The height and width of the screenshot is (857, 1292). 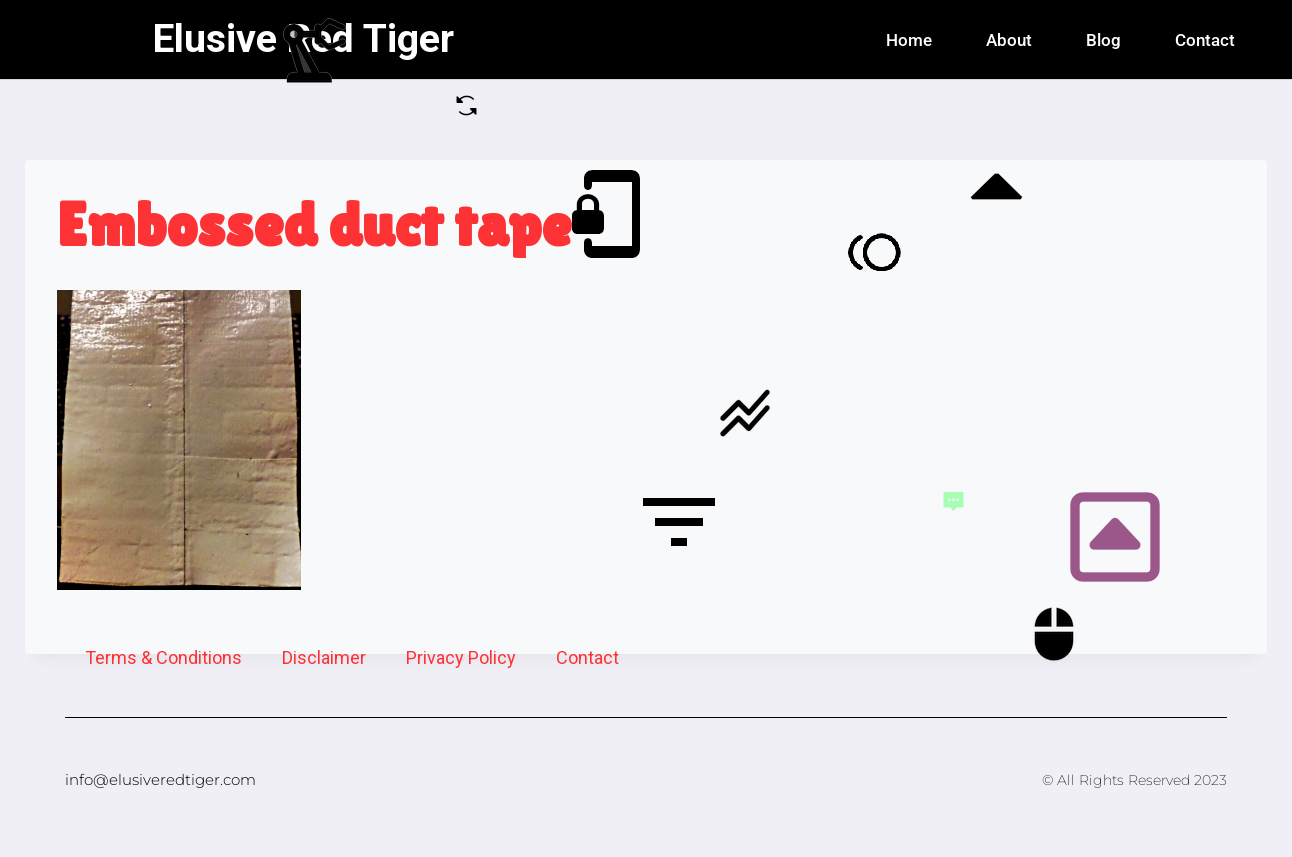 I want to click on expand or collapse a section upward, so click(x=1115, y=537).